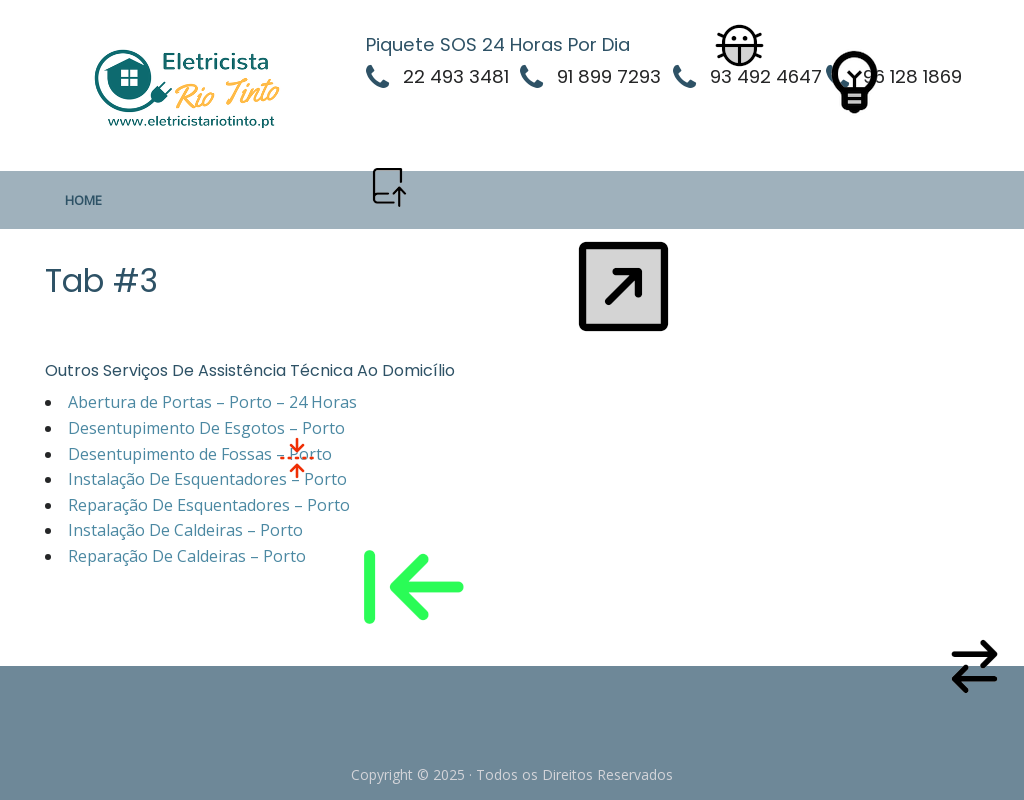 The width and height of the screenshot is (1024, 800). Describe the element at coordinates (387, 187) in the screenshot. I see `push changes to a repository` at that location.